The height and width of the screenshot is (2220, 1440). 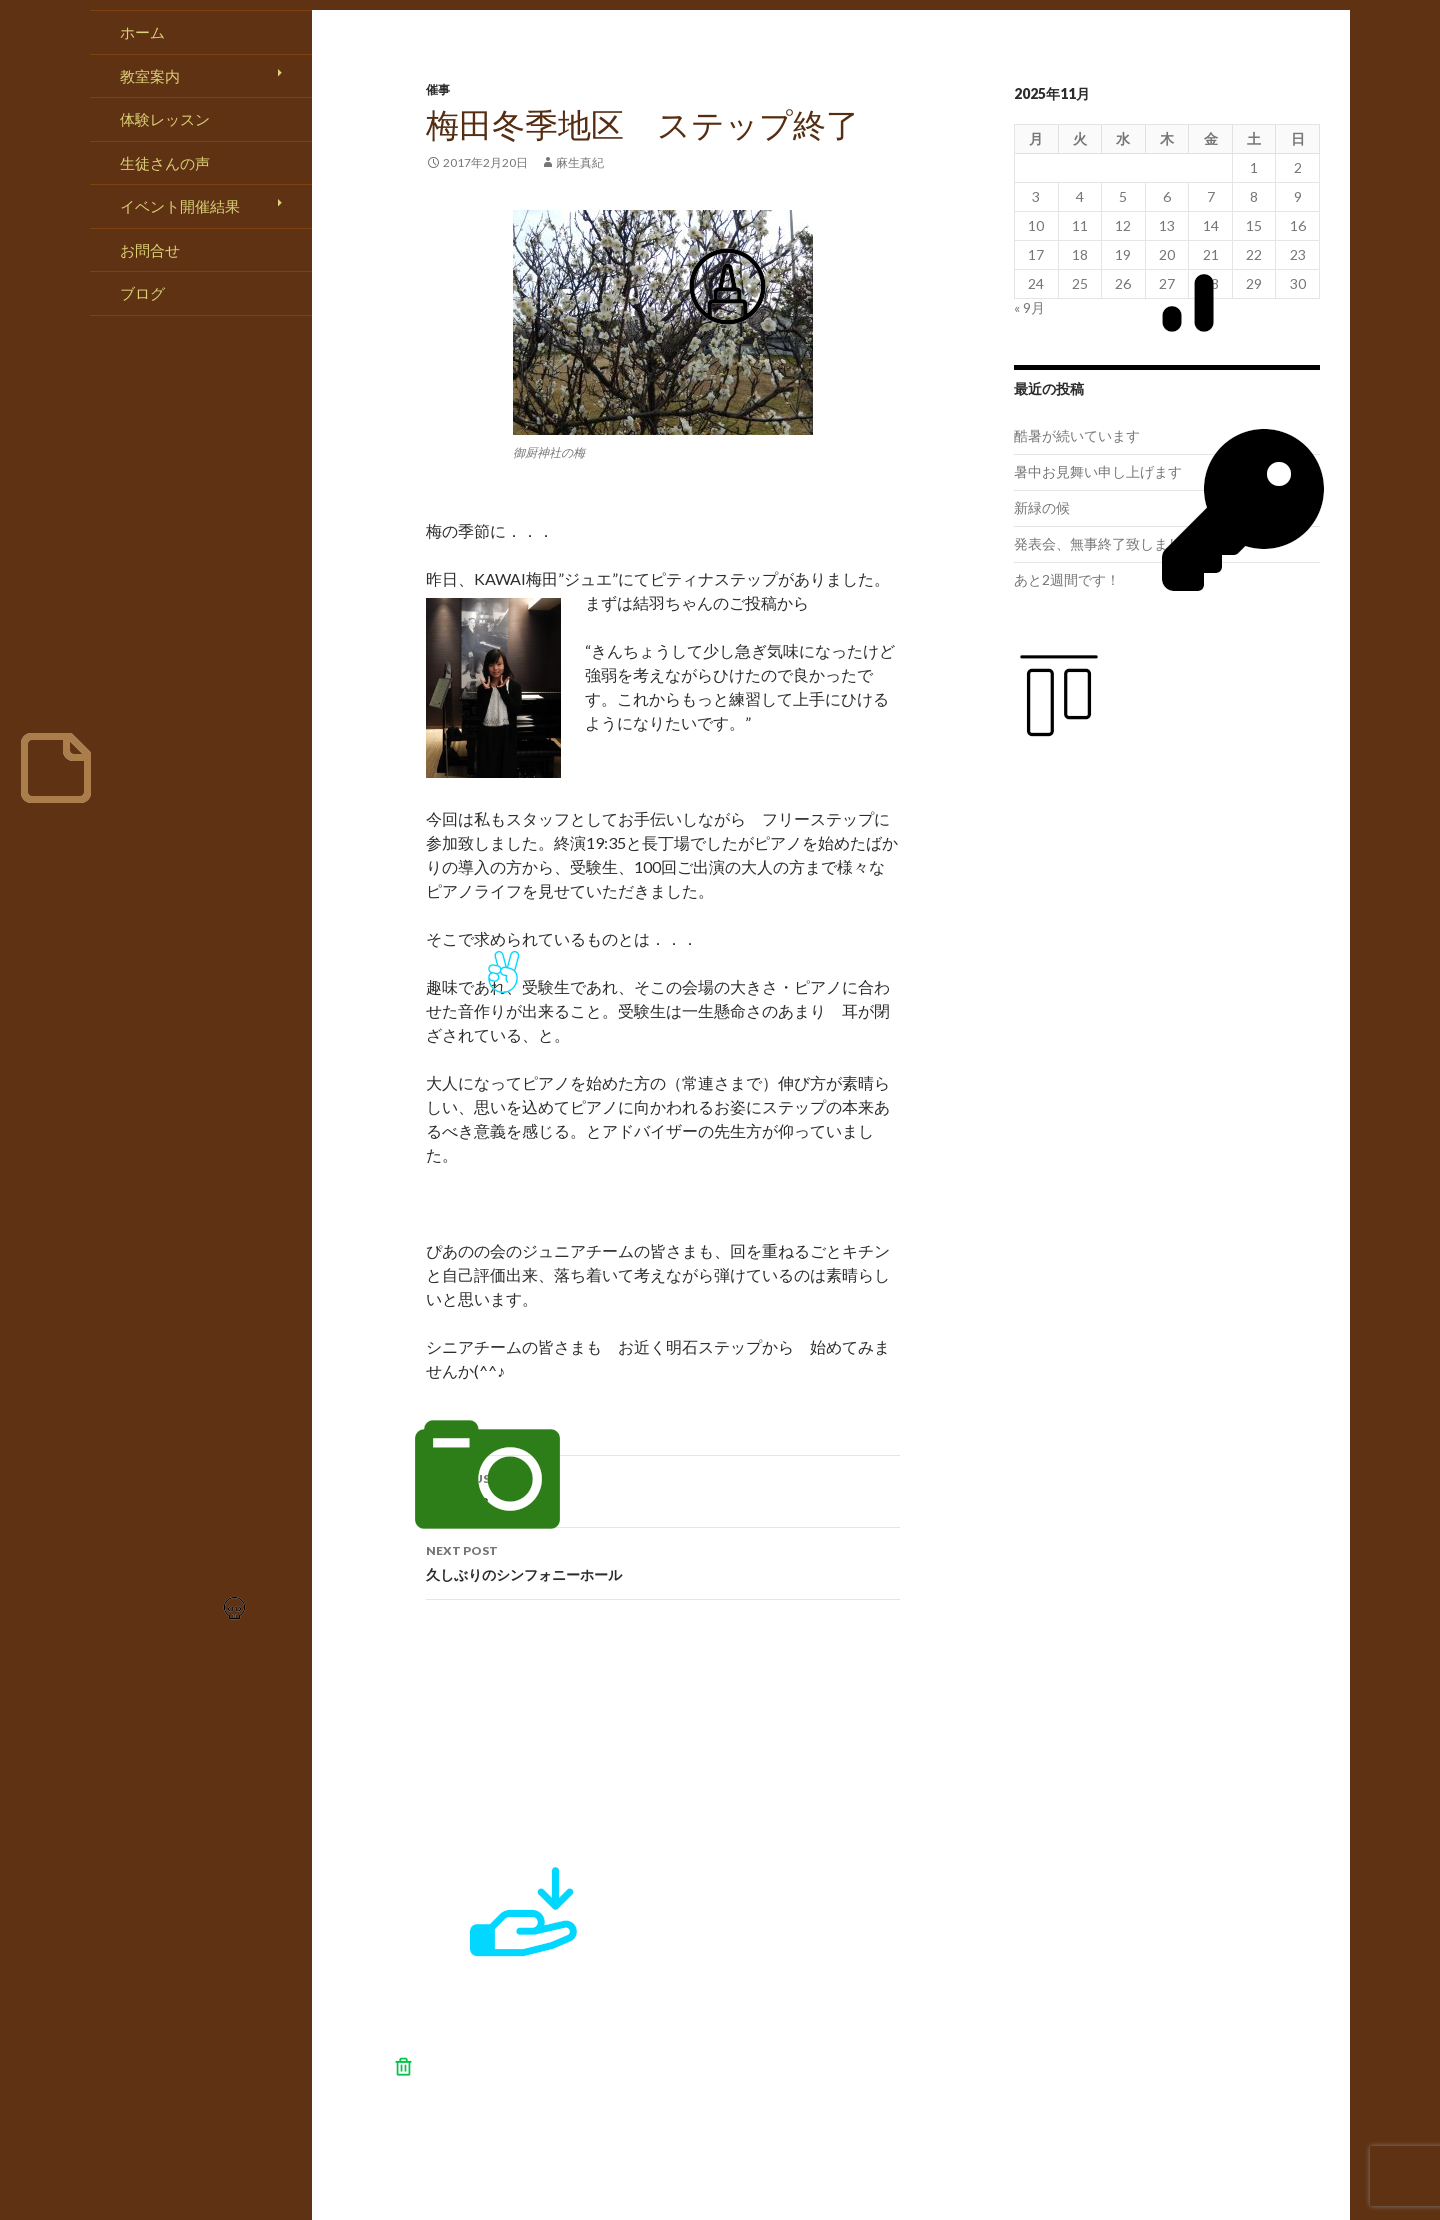 I want to click on send a peace sign reaction or emoji, so click(x=503, y=972).